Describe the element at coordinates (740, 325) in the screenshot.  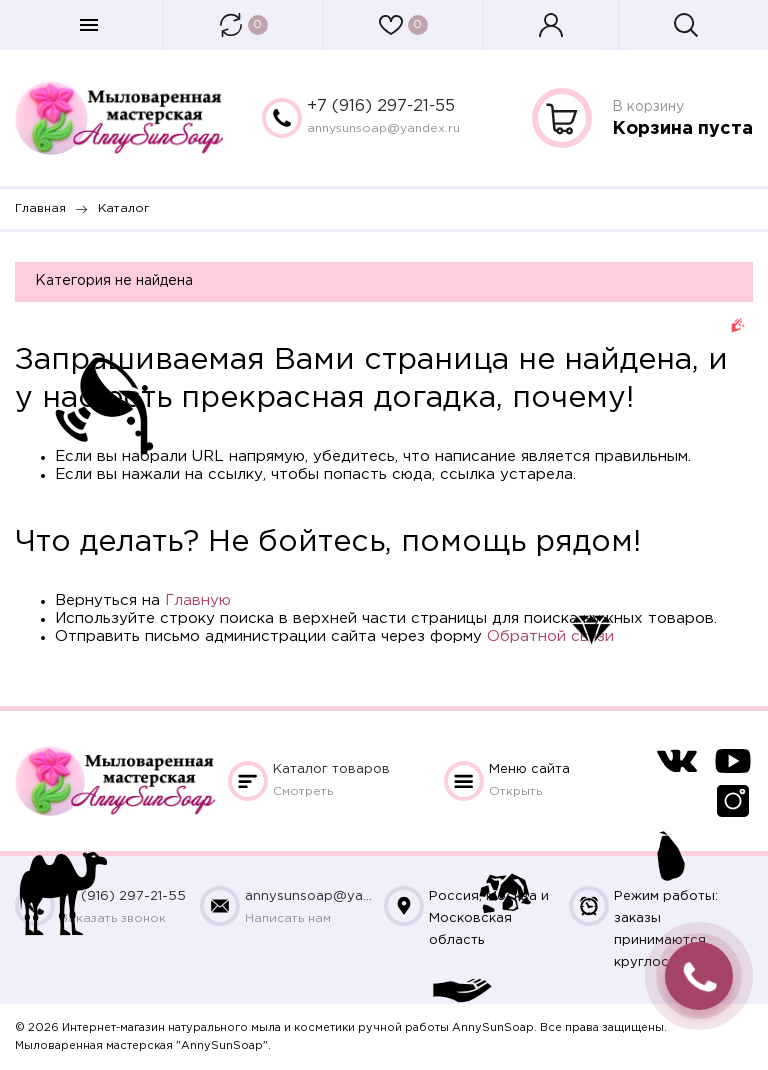
I see `tap to flick or shoot a marble` at that location.